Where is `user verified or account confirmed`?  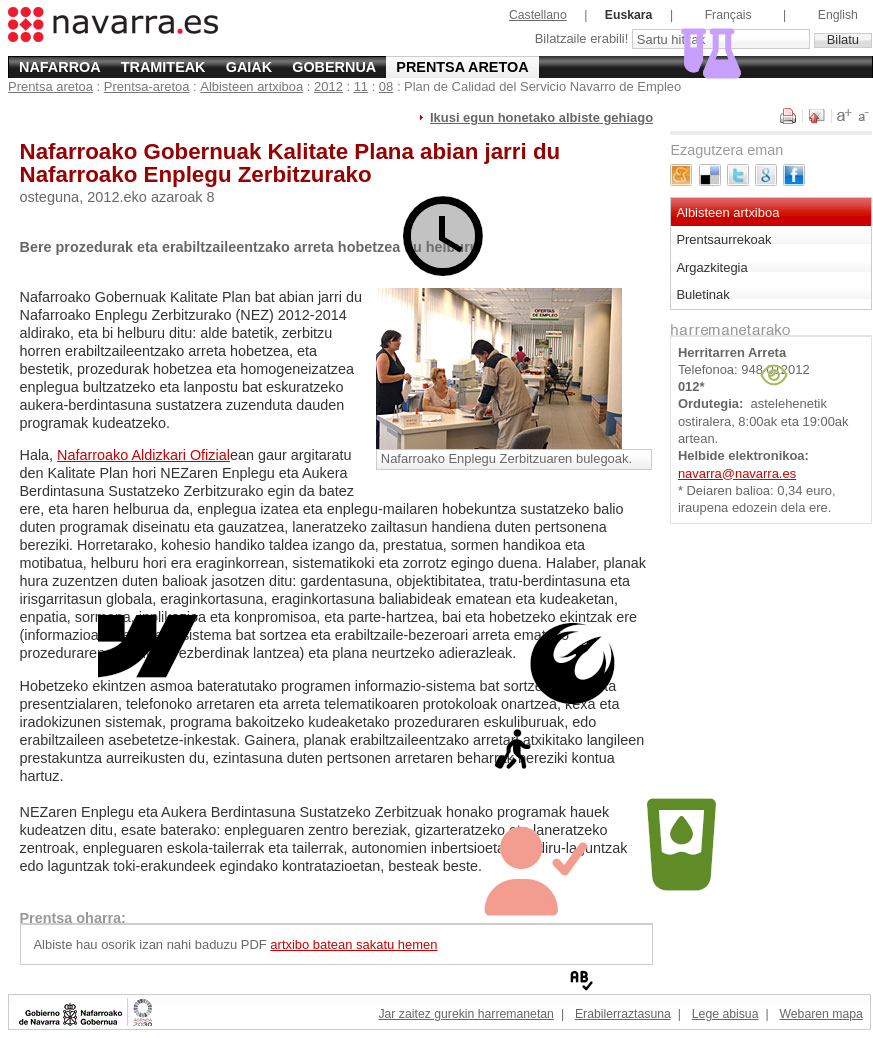
user verified or account confirmed is located at coordinates (532, 870).